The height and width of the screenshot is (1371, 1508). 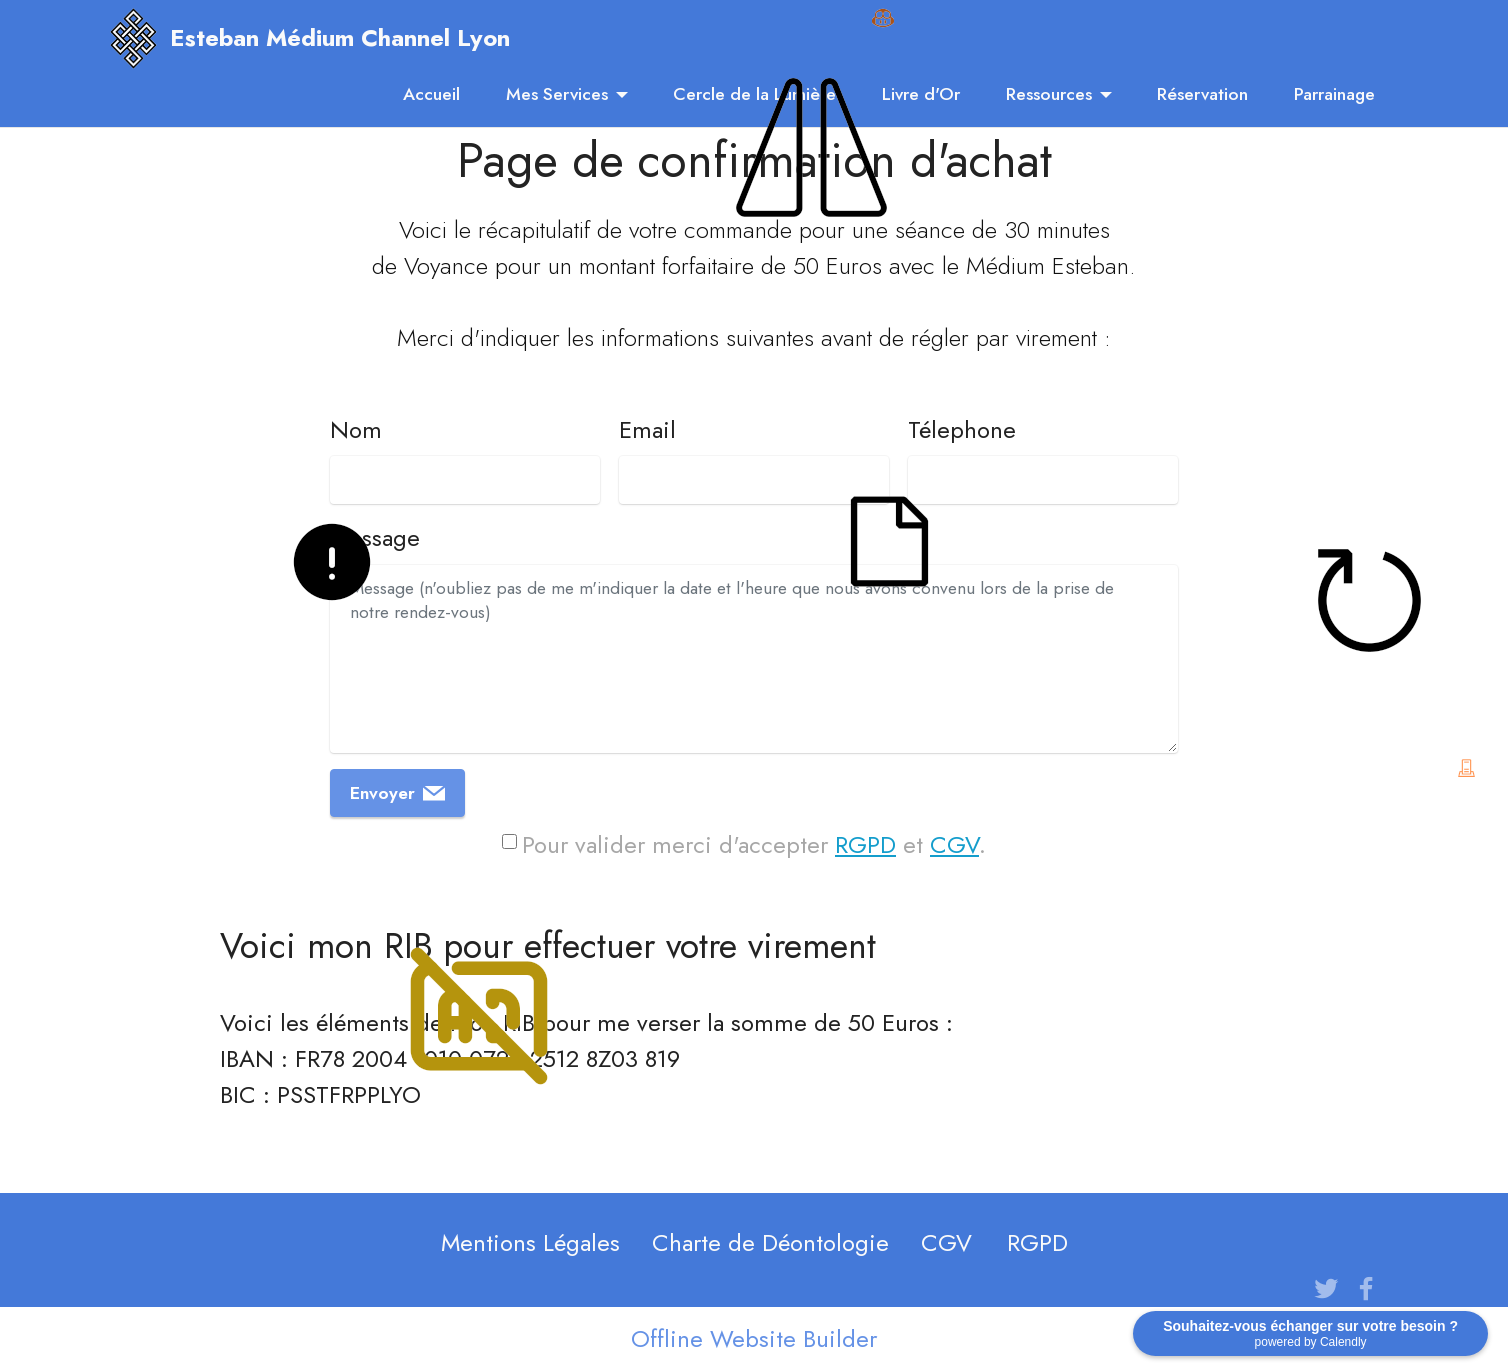 What do you see at coordinates (1369, 600) in the screenshot?
I see `refresh or reload the current content` at bounding box center [1369, 600].